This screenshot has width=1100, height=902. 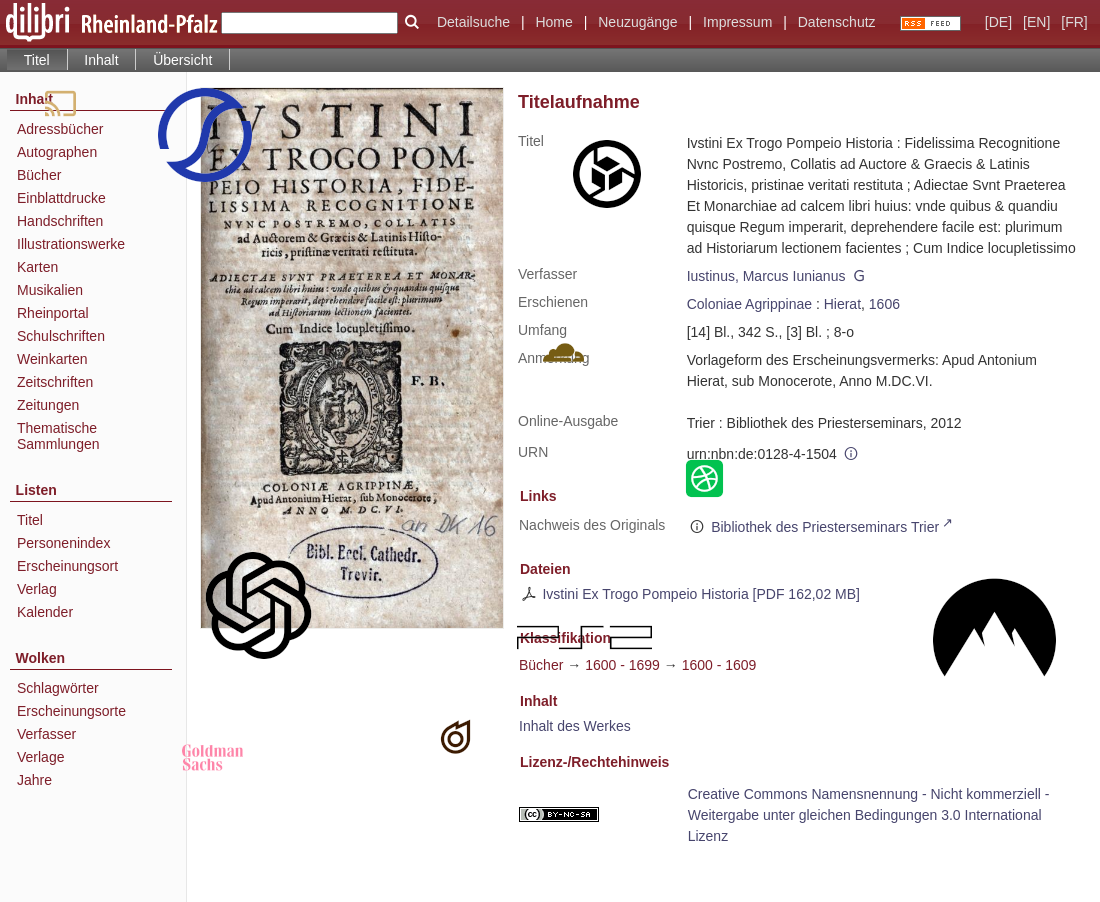 What do you see at coordinates (258, 605) in the screenshot?
I see `open the OpenAI app or service` at bounding box center [258, 605].